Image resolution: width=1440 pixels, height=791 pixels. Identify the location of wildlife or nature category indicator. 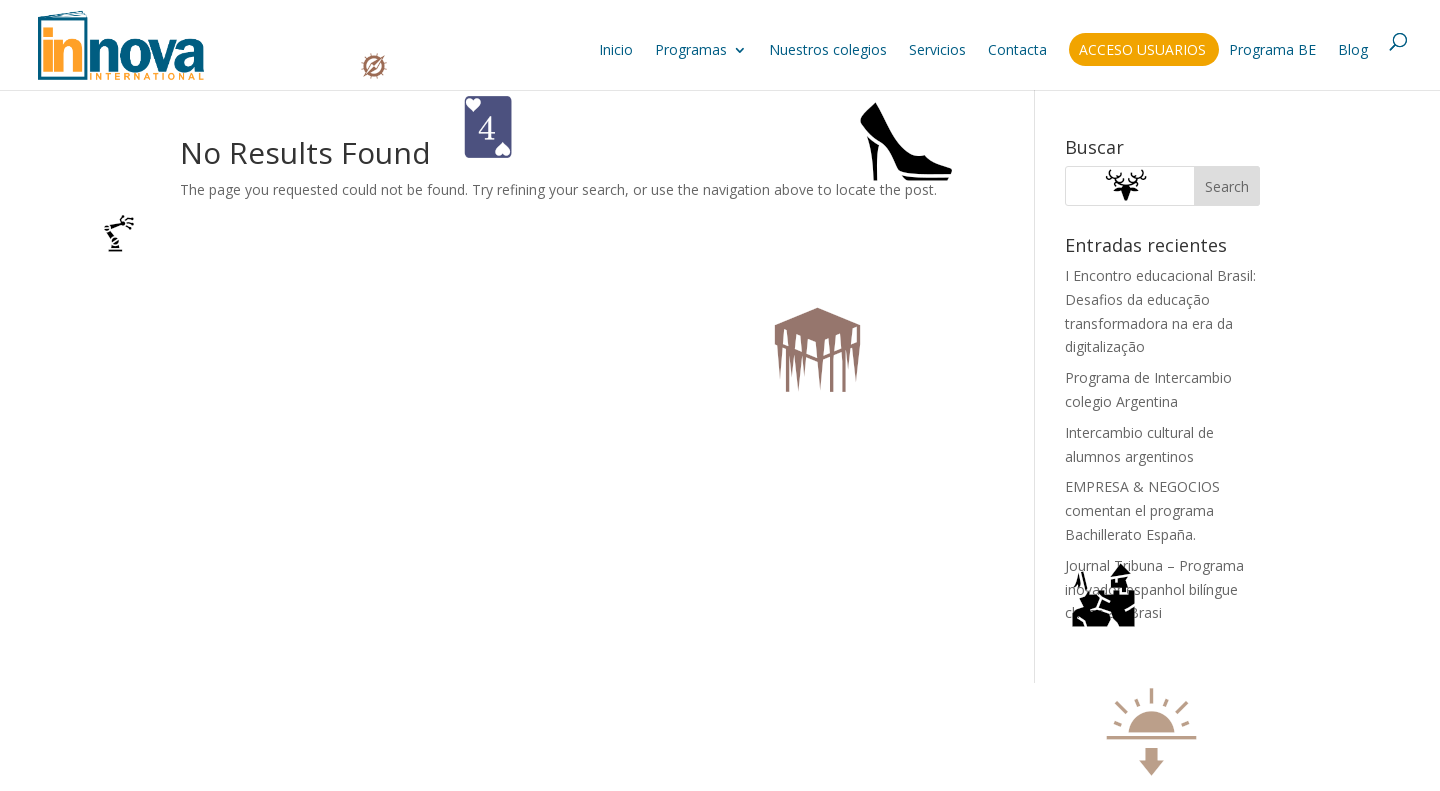
(1126, 185).